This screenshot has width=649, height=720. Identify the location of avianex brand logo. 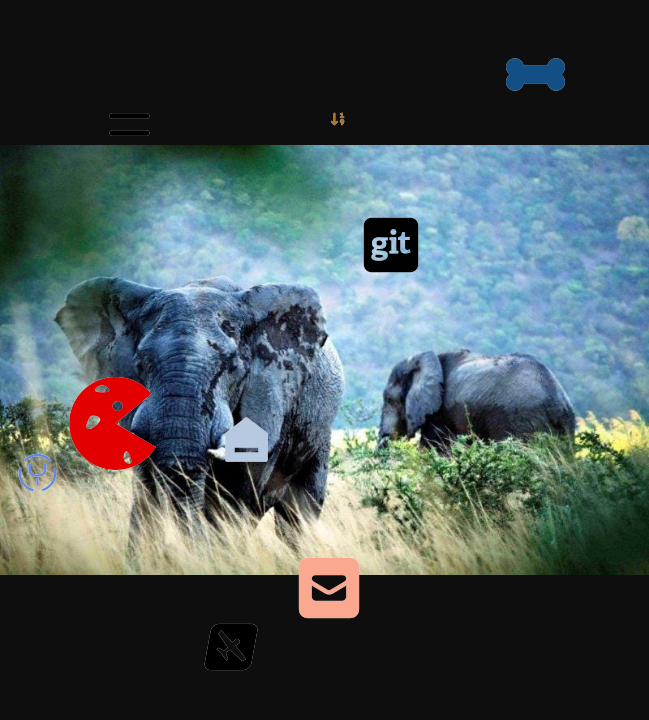
(231, 647).